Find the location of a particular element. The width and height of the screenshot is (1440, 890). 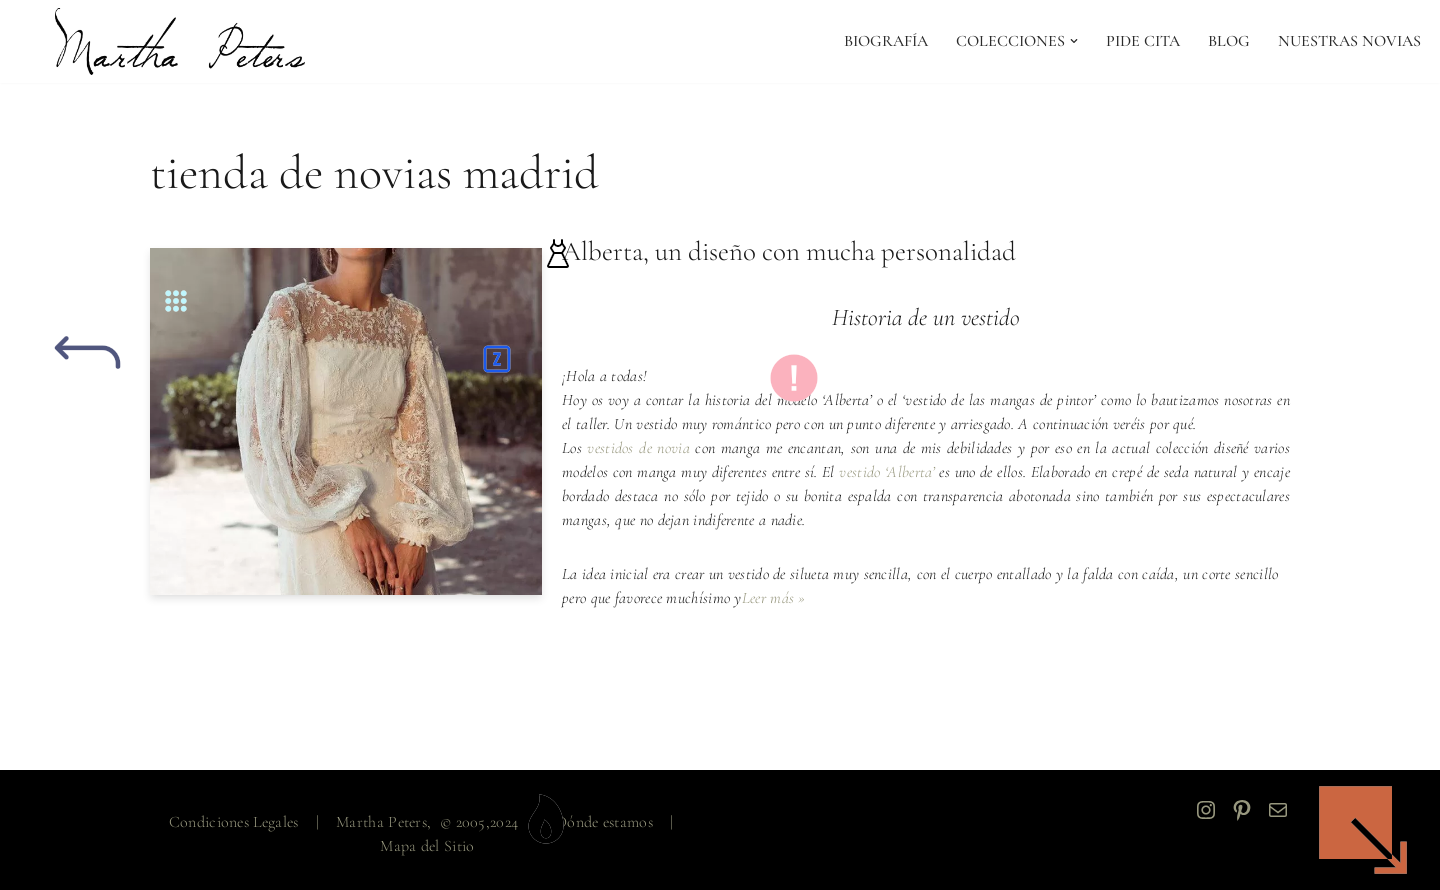

open the app drawer or menu is located at coordinates (176, 301).